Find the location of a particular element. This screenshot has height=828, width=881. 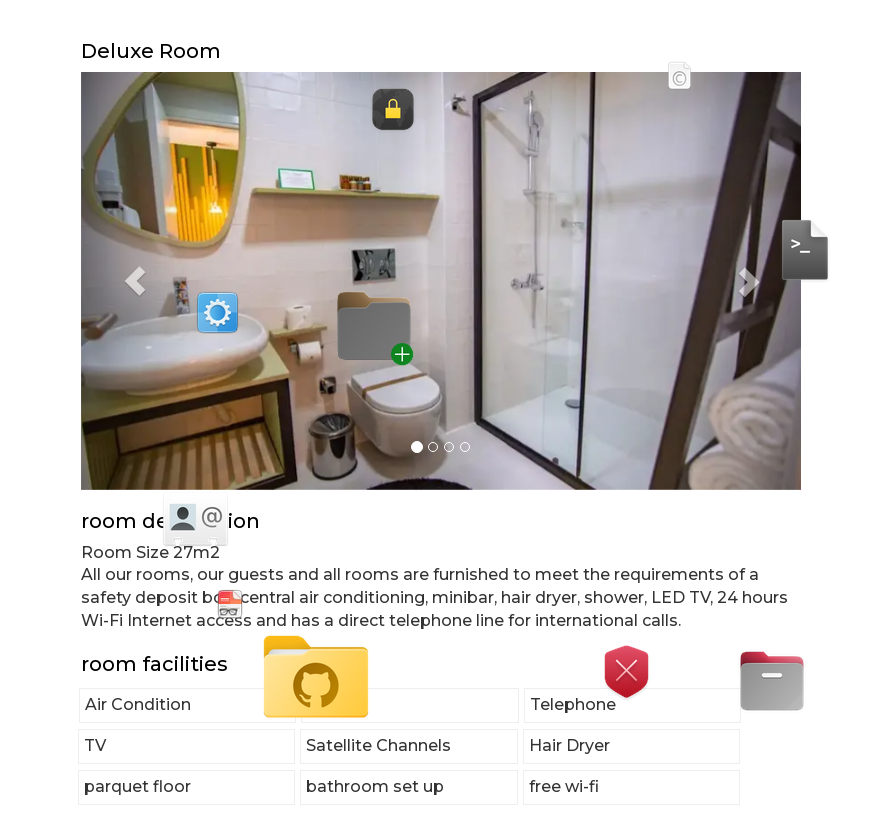

access system application settings is located at coordinates (217, 312).